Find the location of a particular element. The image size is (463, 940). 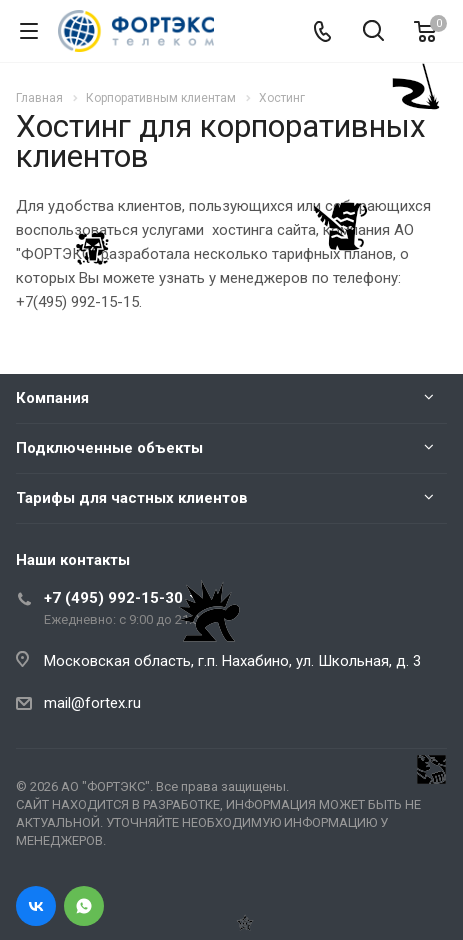

indicates a cursed or corrupted item status is located at coordinates (245, 923).